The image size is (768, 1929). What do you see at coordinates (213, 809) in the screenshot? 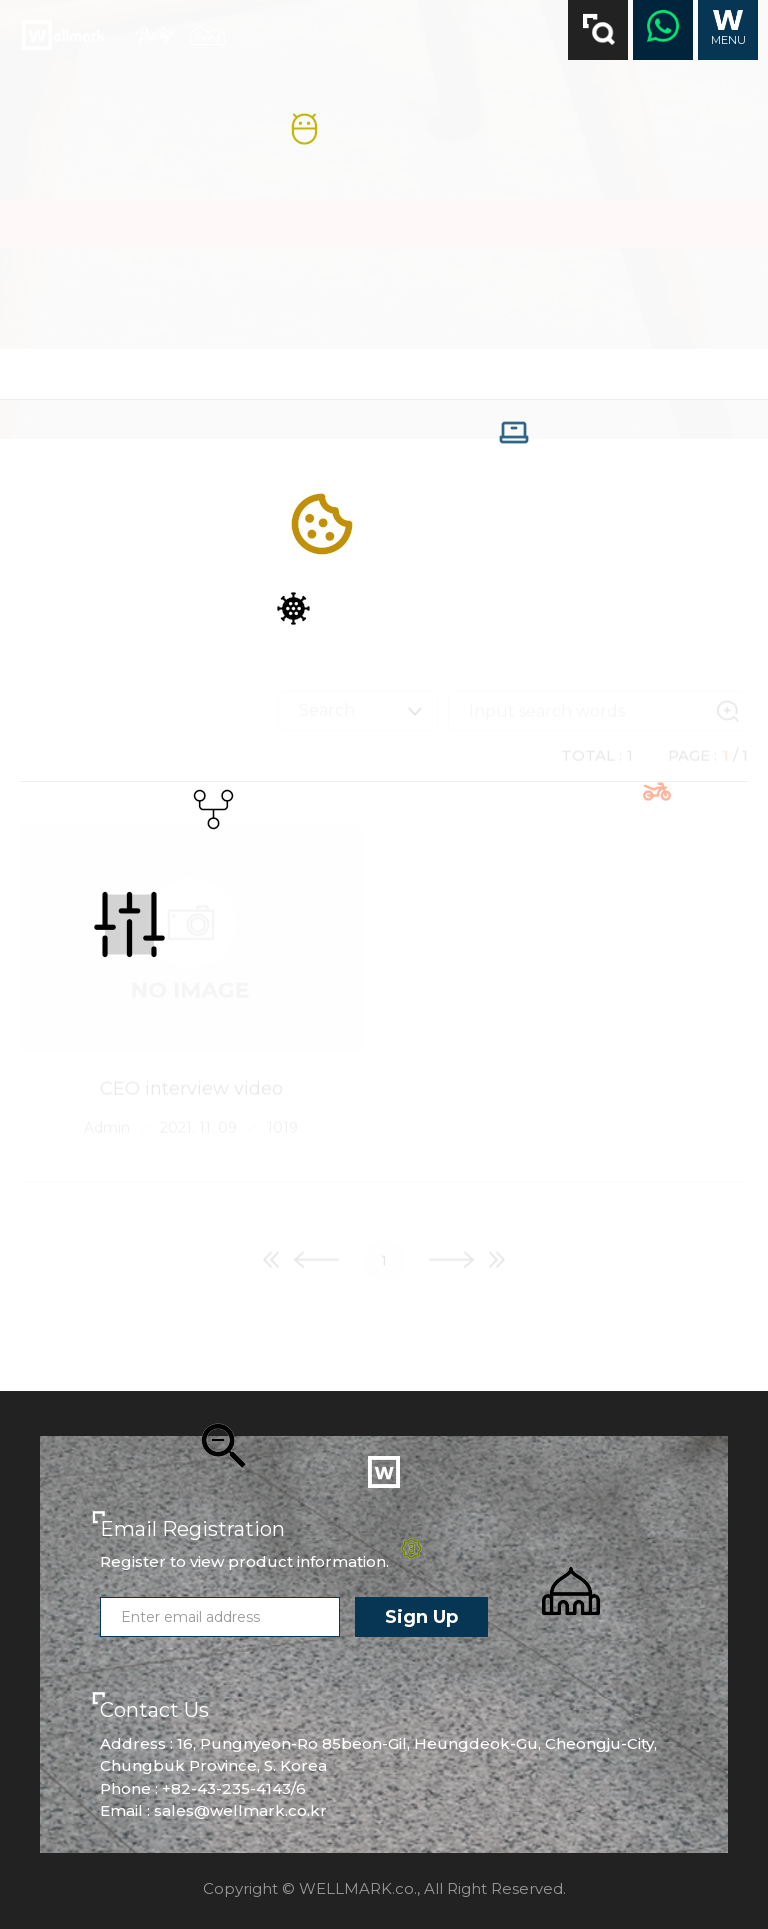
I see `fork a repository or branch` at bounding box center [213, 809].